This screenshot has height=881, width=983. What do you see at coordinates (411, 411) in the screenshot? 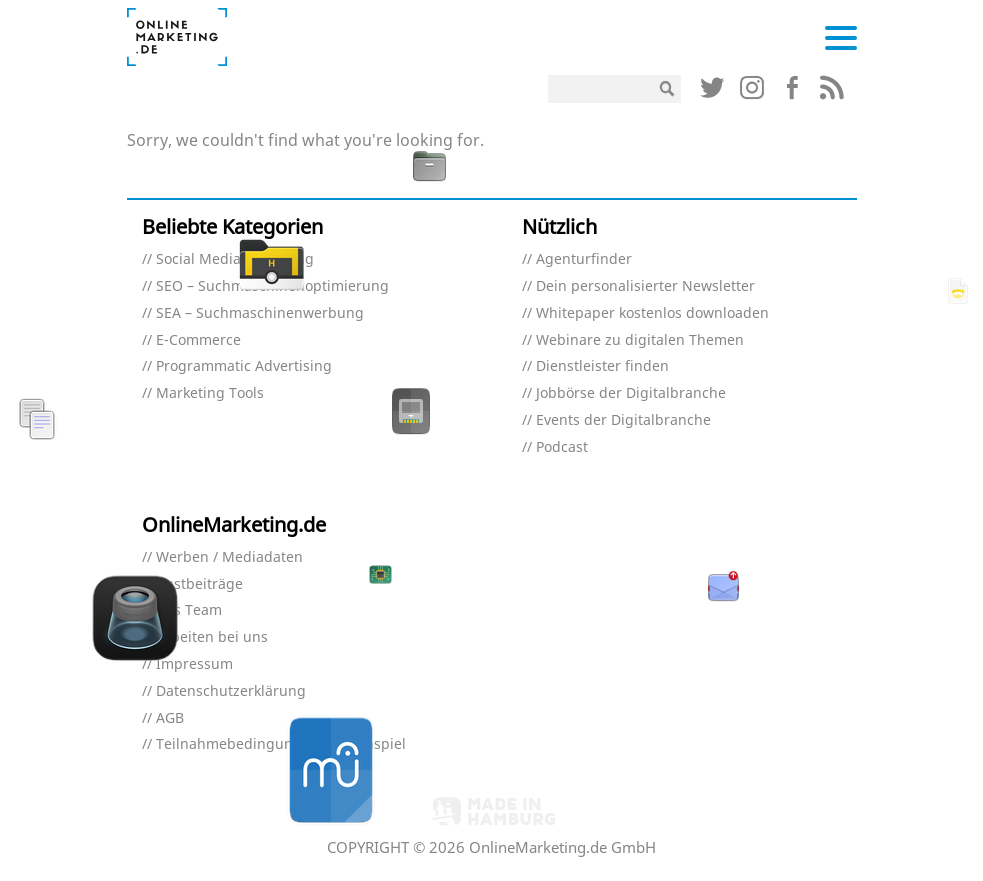
I see `nintendo 64 game ROM file` at bounding box center [411, 411].